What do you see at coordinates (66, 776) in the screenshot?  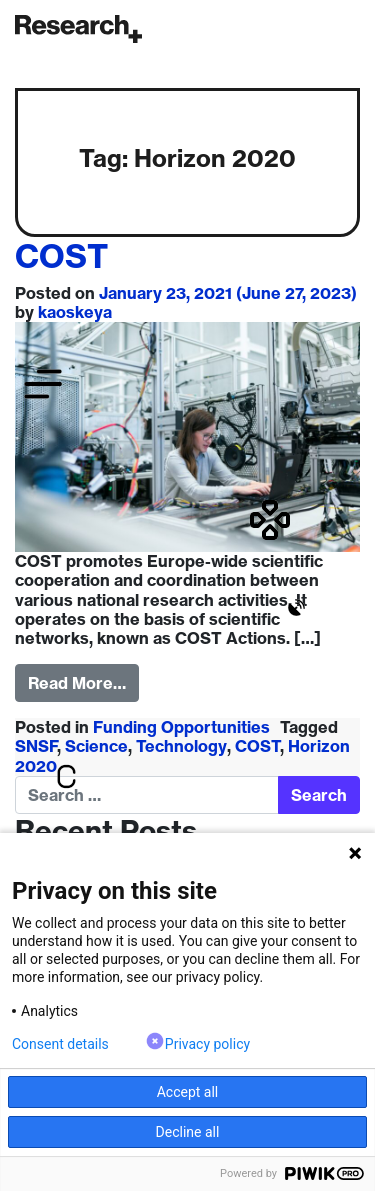 I see `indicates a "C" grade or rating` at bounding box center [66, 776].